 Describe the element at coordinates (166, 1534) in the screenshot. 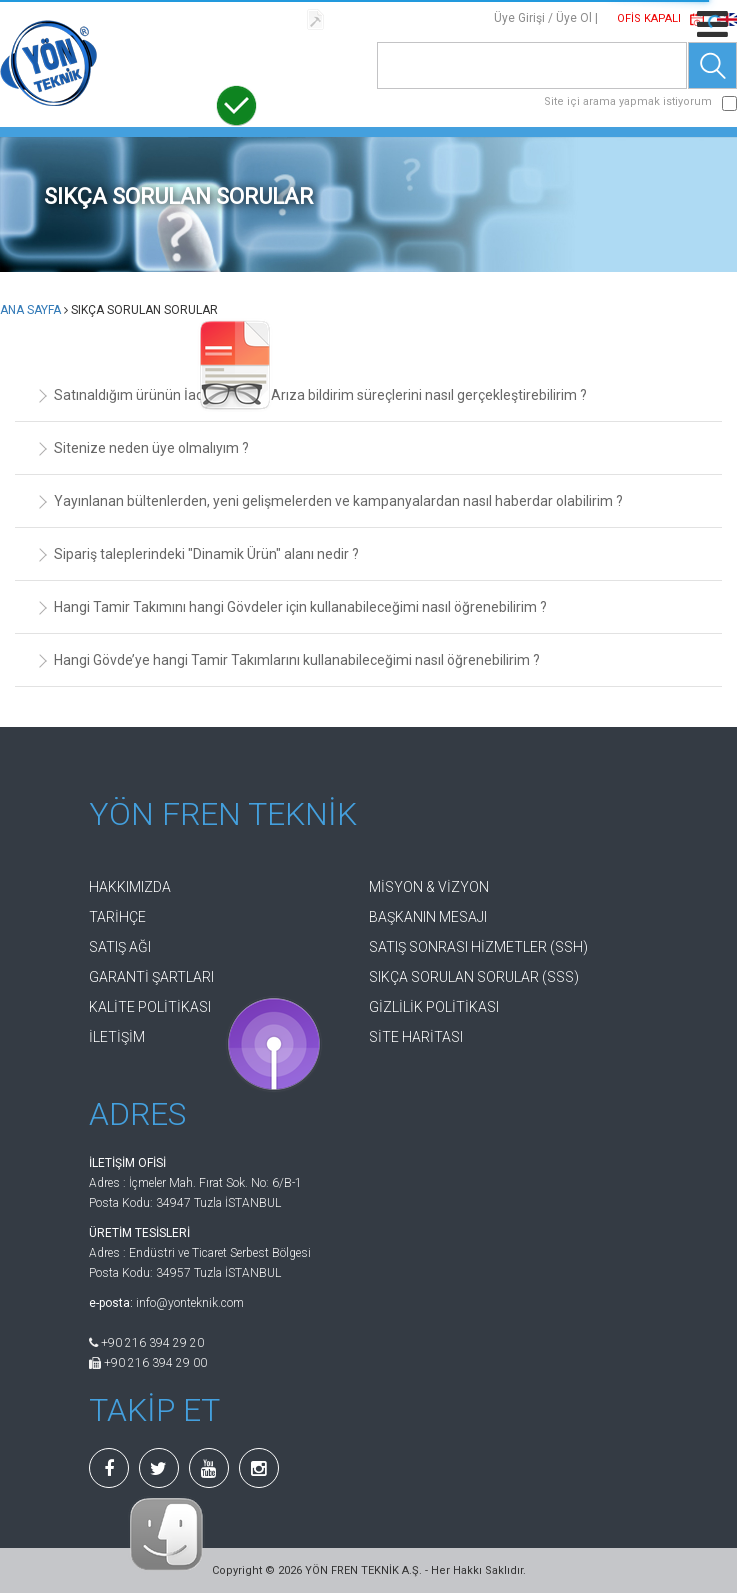

I see `open Finder to browse files and folders` at that location.